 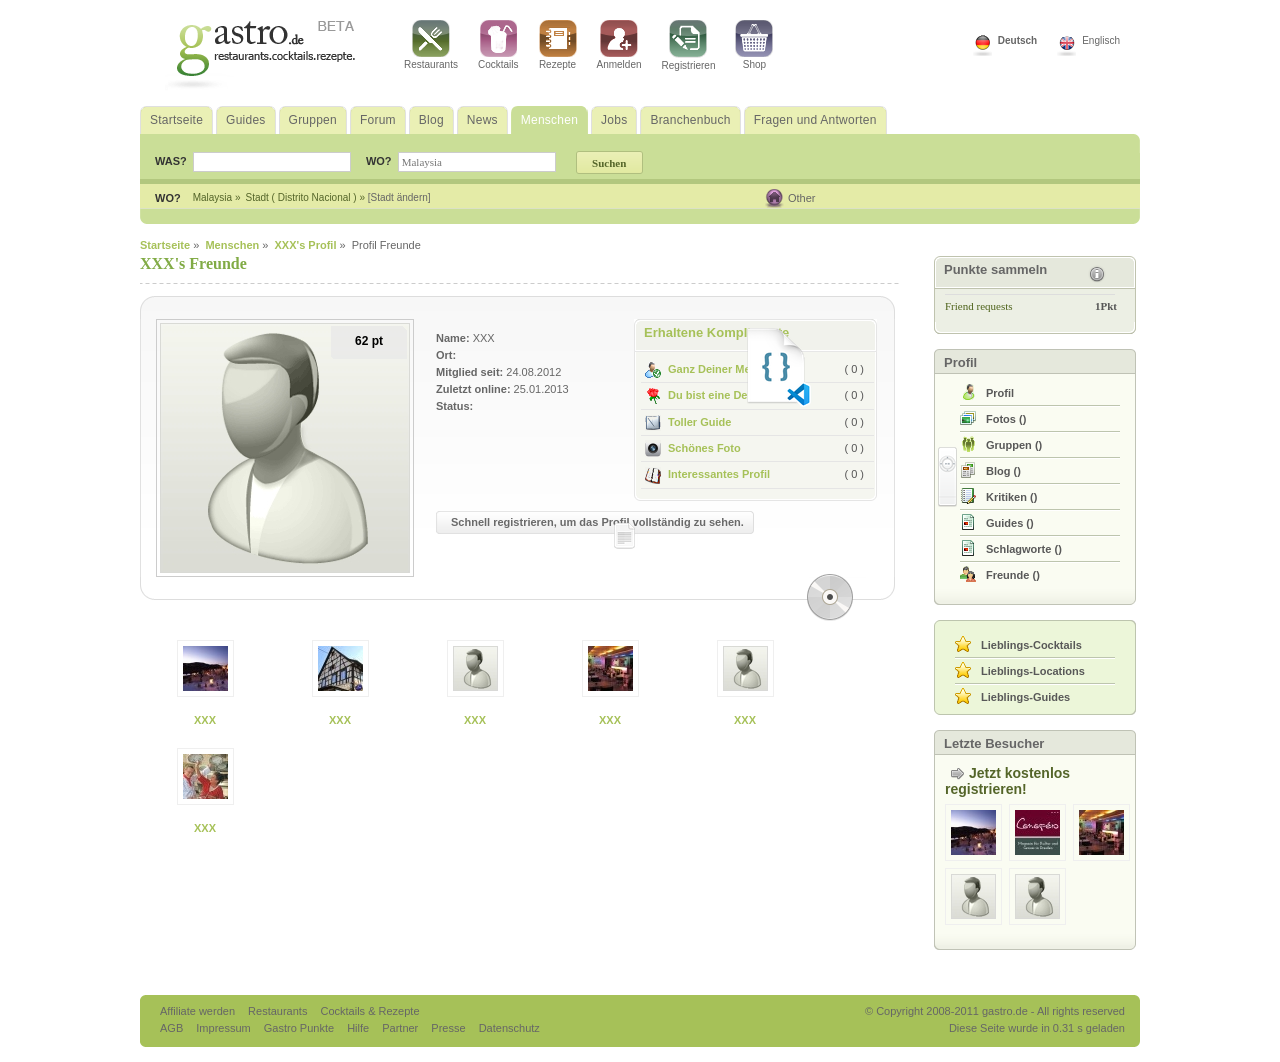 I want to click on open a LESS stylesheet file in Visual Studio Code, so click(x=776, y=367).